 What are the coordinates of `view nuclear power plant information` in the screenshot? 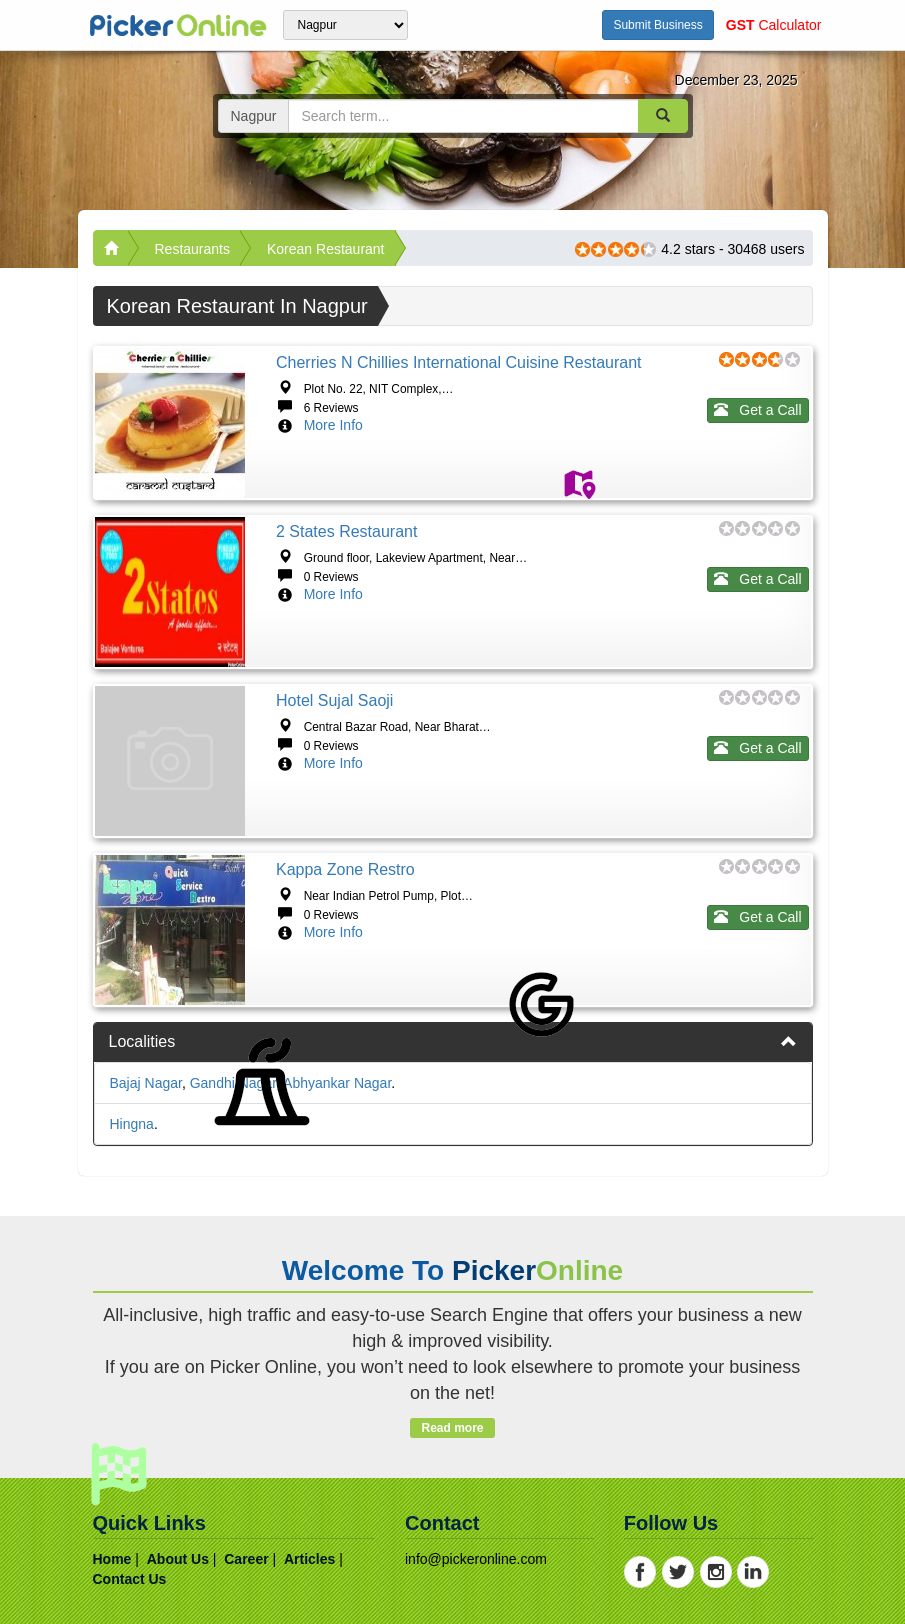 It's located at (262, 1087).